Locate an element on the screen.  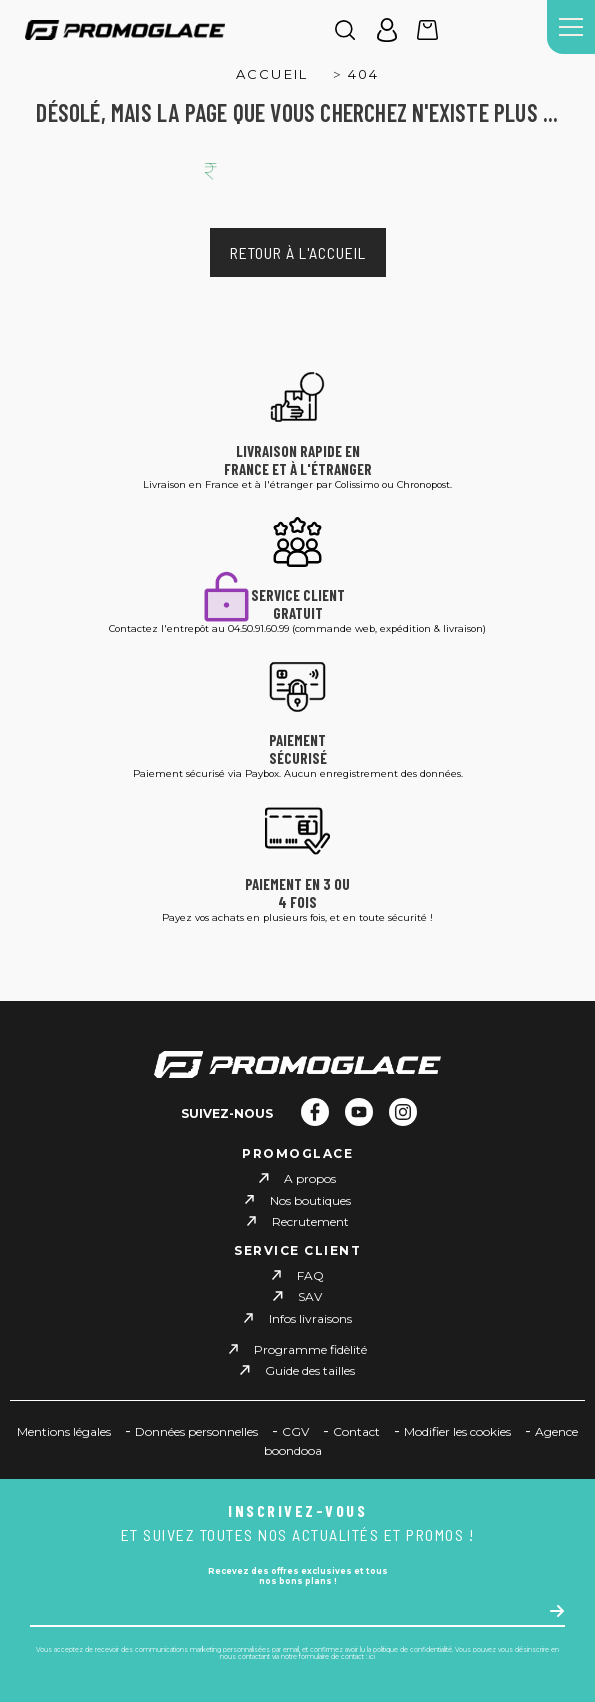
unlock a protected item or feature is located at coordinates (226, 599).